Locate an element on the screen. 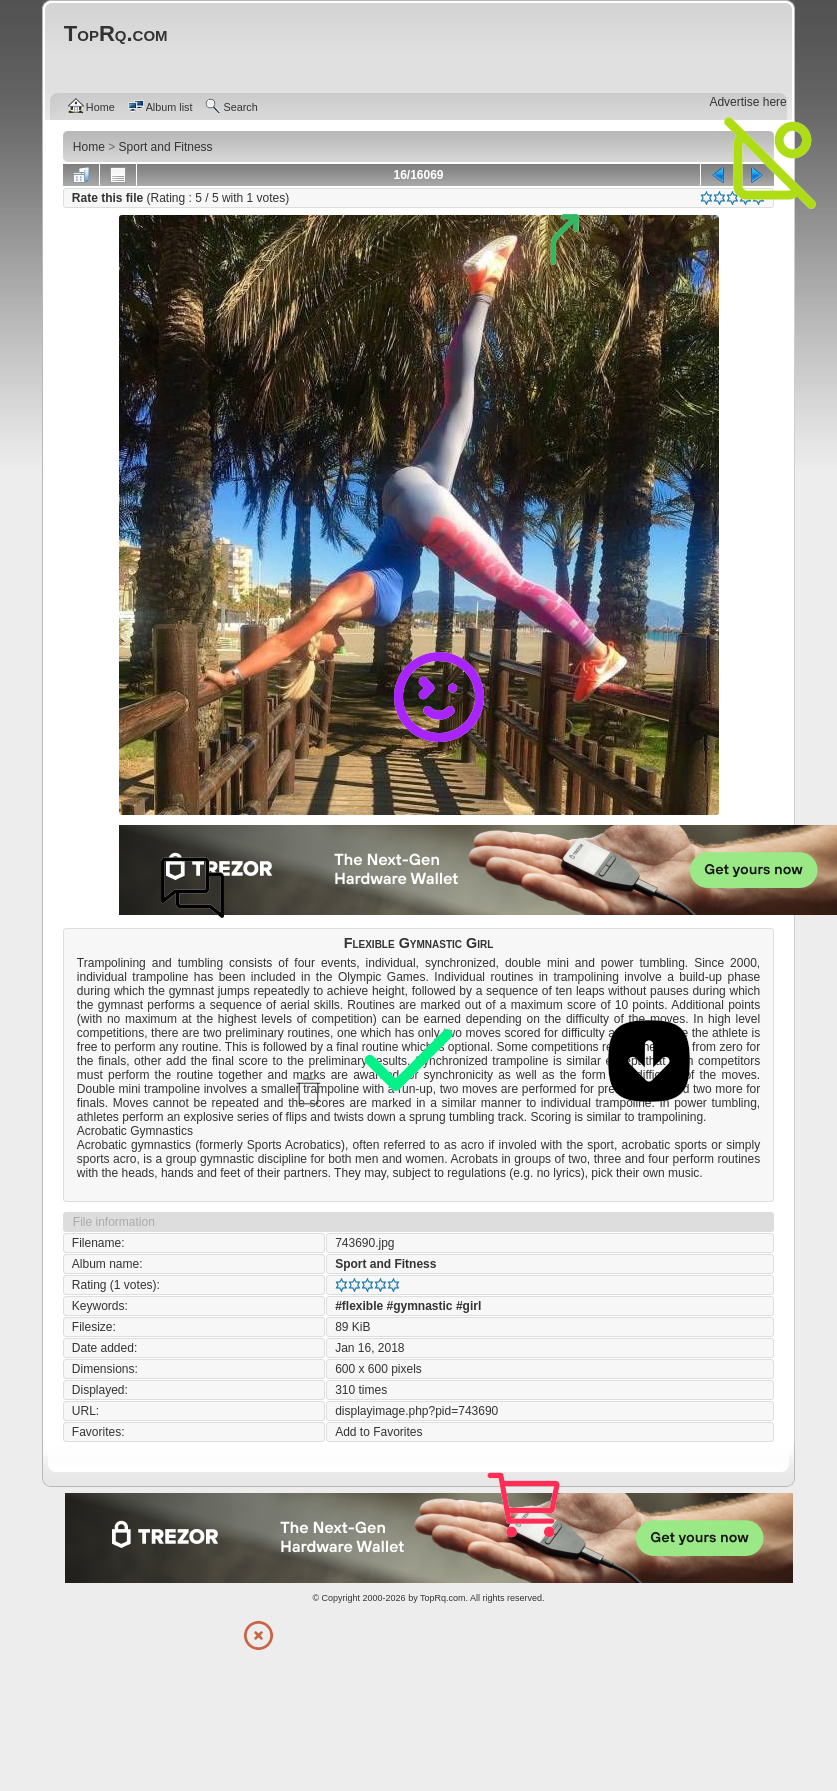 Image resolution: width=837 pixels, height=1791 pixels. bear right at the next turn is located at coordinates (563, 239).